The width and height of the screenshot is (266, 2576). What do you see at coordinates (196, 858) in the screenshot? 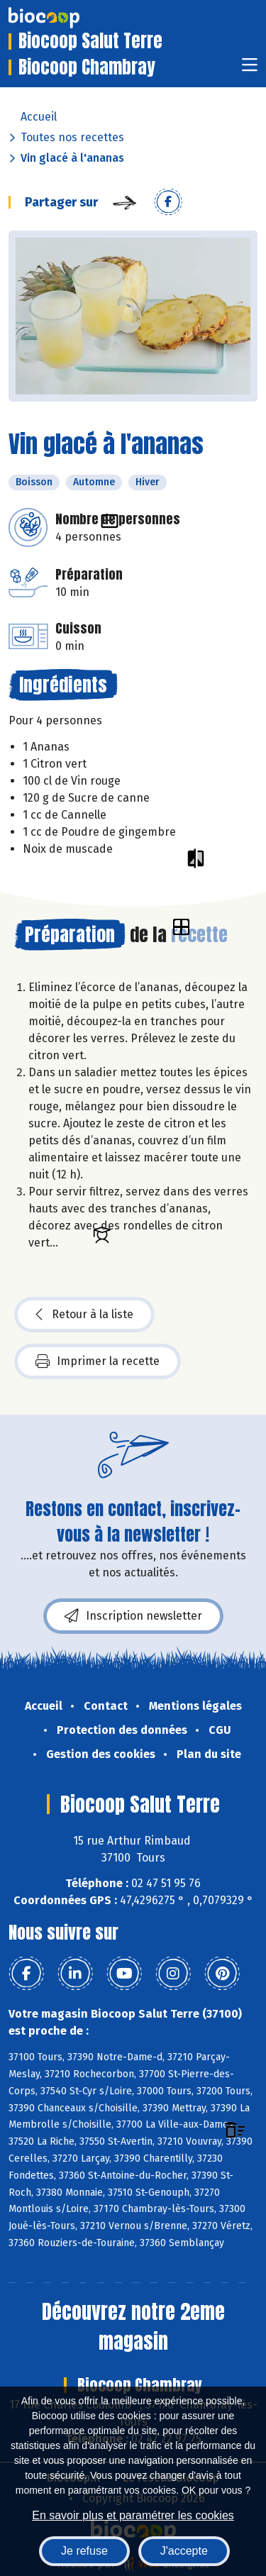
I see `compare two images side by side` at bounding box center [196, 858].